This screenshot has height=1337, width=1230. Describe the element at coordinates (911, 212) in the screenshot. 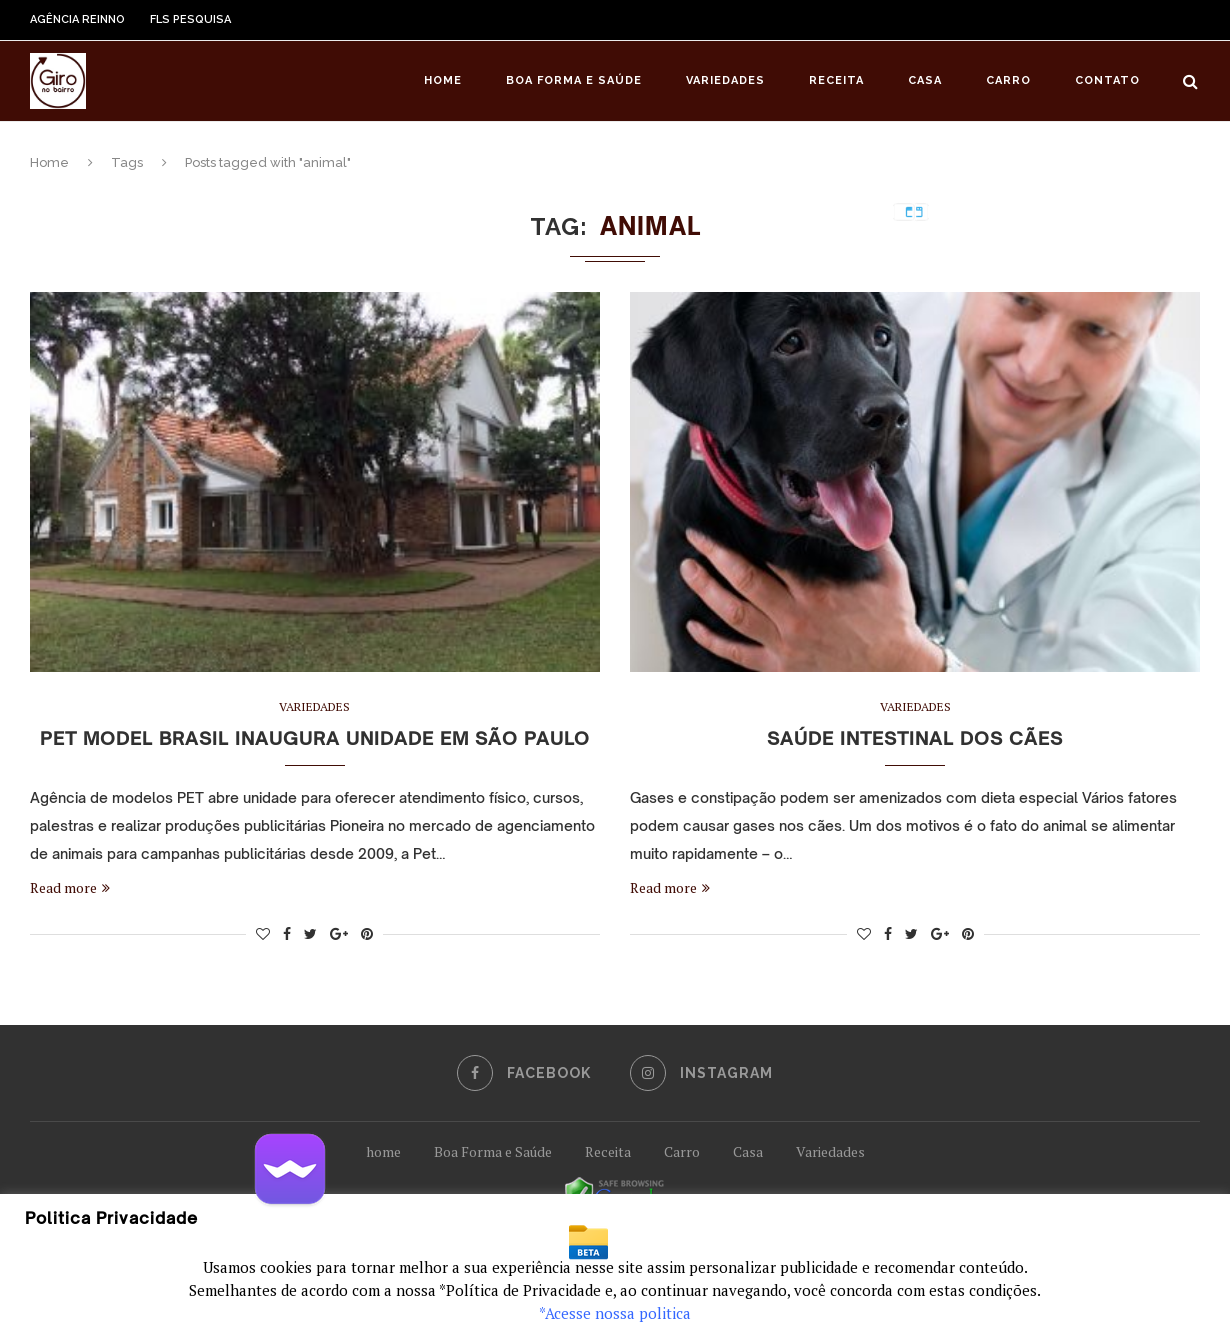

I see `side-by-side window layout with focus on right screen` at that location.